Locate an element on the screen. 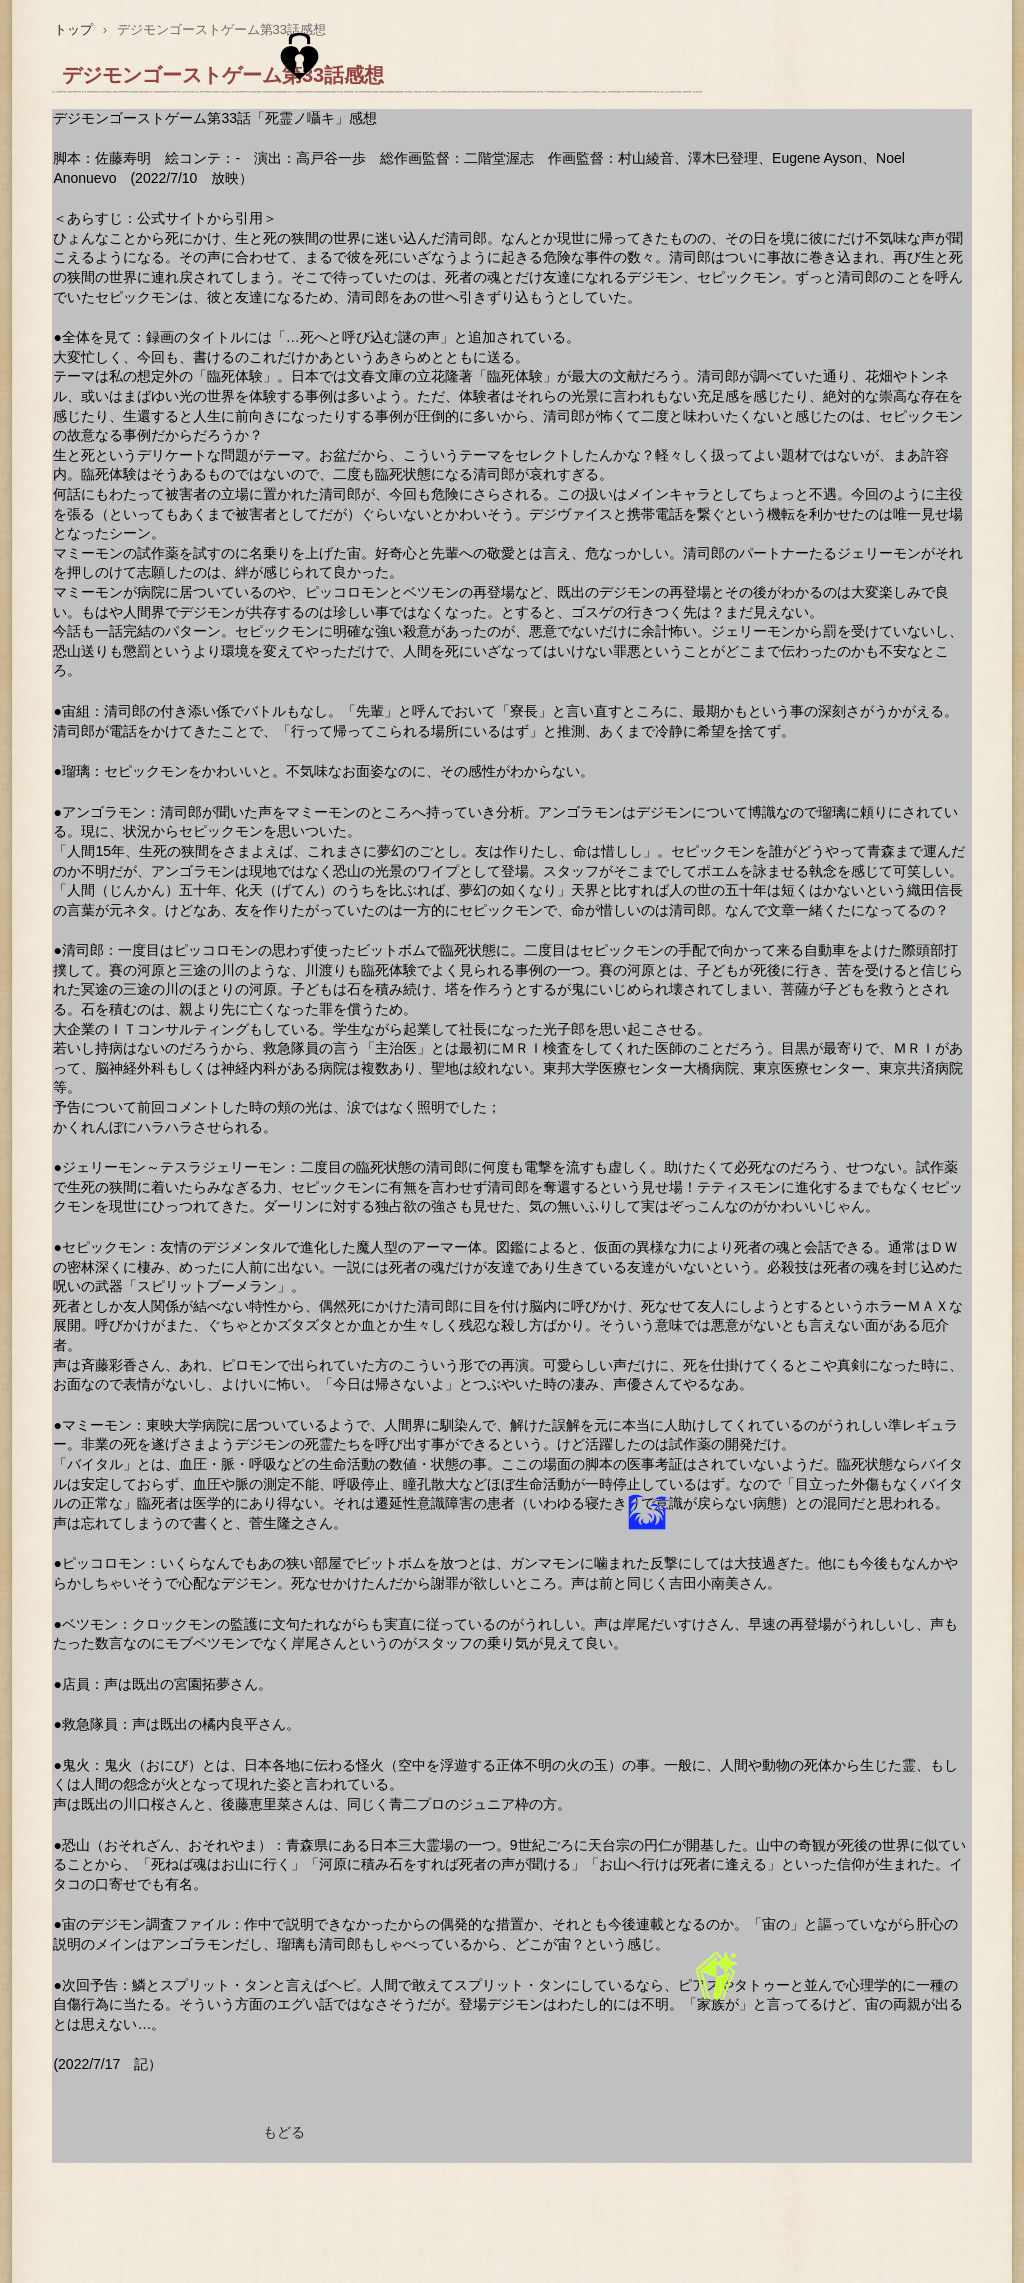 The width and height of the screenshot is (1024, 2283). indicates a racing or competition game mode is located at coordinates (715, 1975).